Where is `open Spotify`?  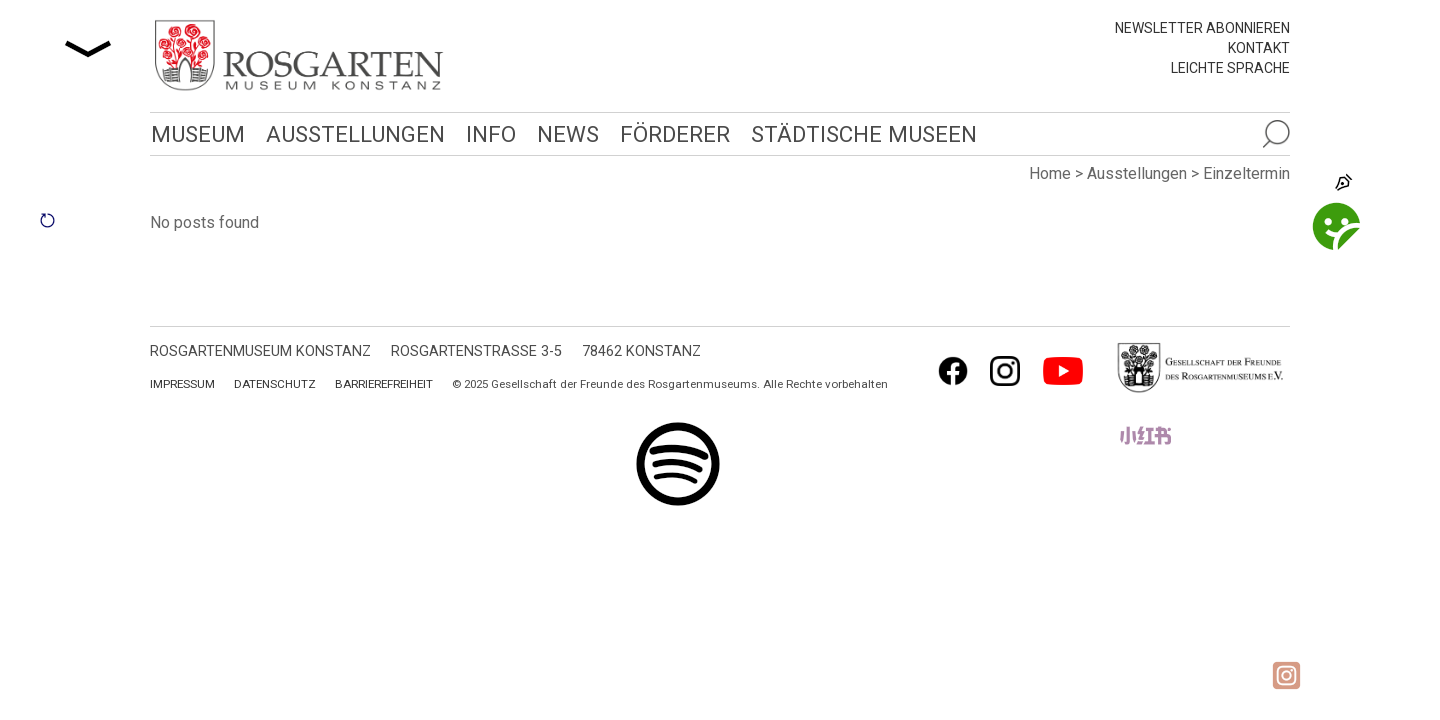
open Spotify is located at coordinates (678, 464).